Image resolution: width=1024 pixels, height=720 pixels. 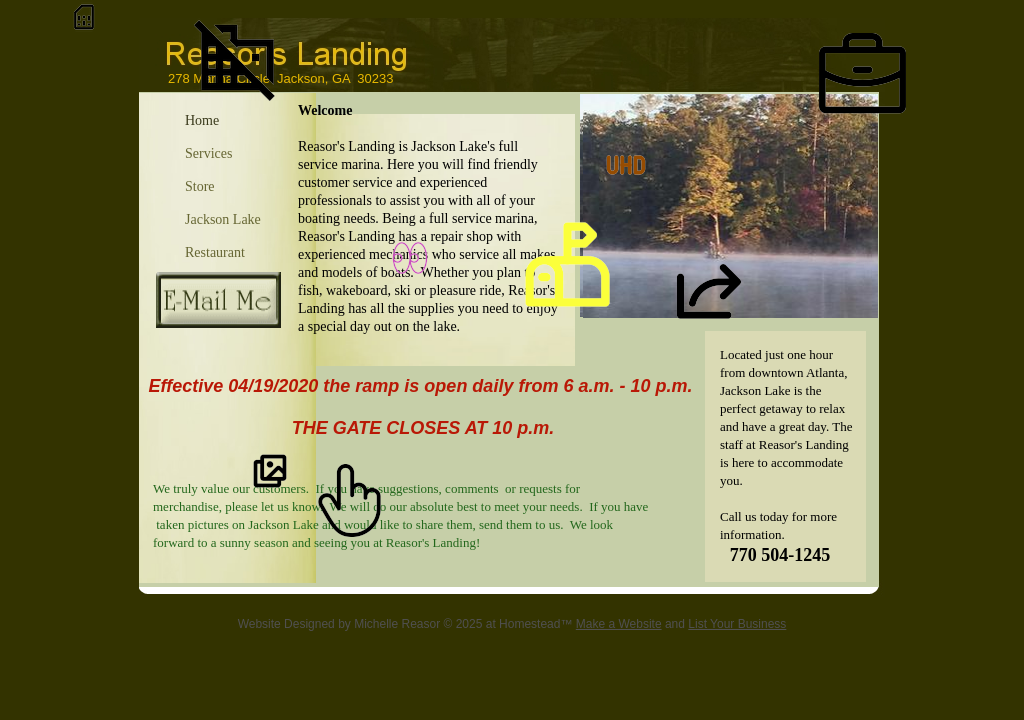 I want to click on view who has seen your content, so click(x=410, y=258).